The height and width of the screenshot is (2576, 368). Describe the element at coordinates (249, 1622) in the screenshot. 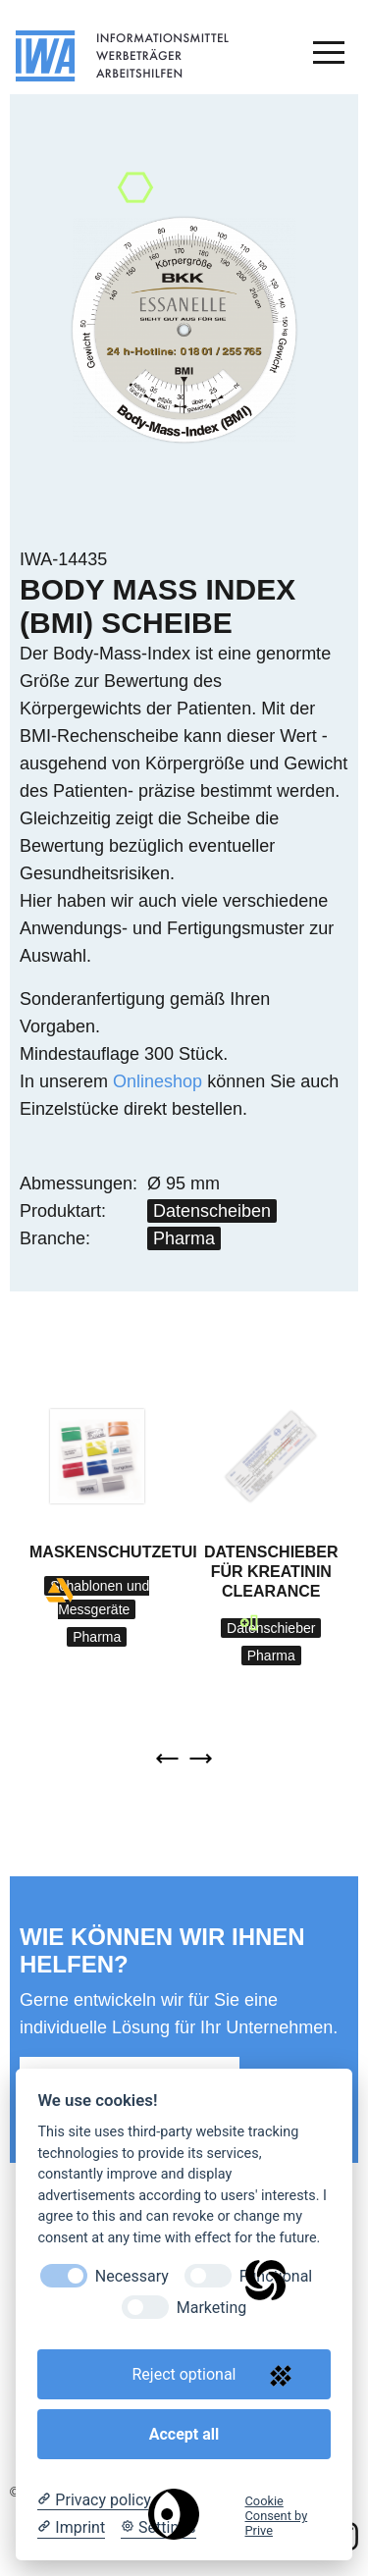

I see `insert a new column to the left` at that location.